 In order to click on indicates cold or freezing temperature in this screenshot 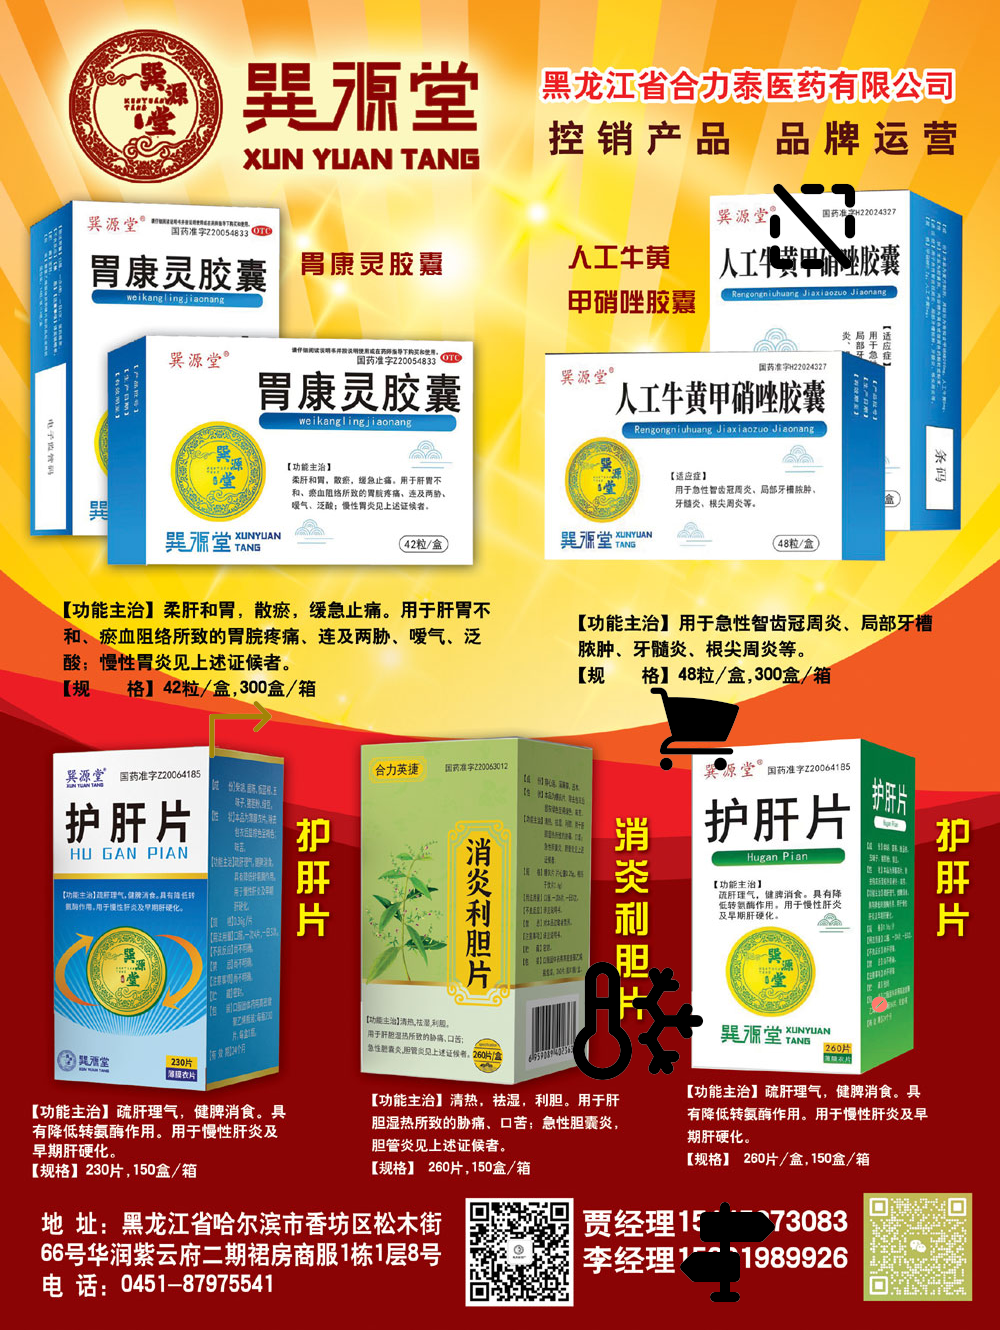, I will do `click(638, 1021)`.